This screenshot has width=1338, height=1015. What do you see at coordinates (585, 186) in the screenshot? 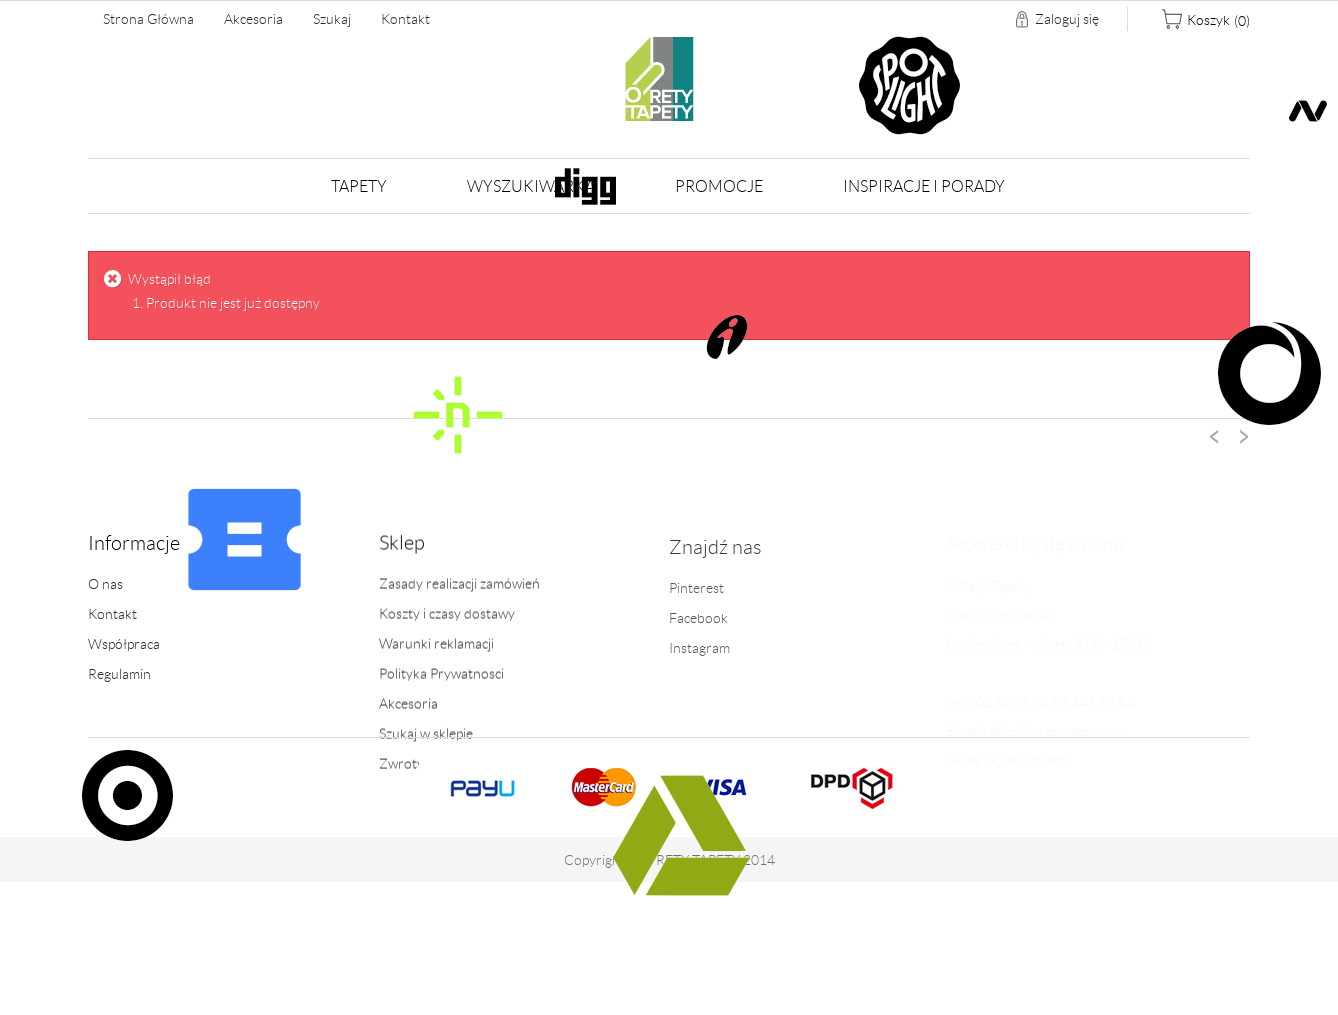
I see `digg social news website logo` at bounding box center [585, 186].